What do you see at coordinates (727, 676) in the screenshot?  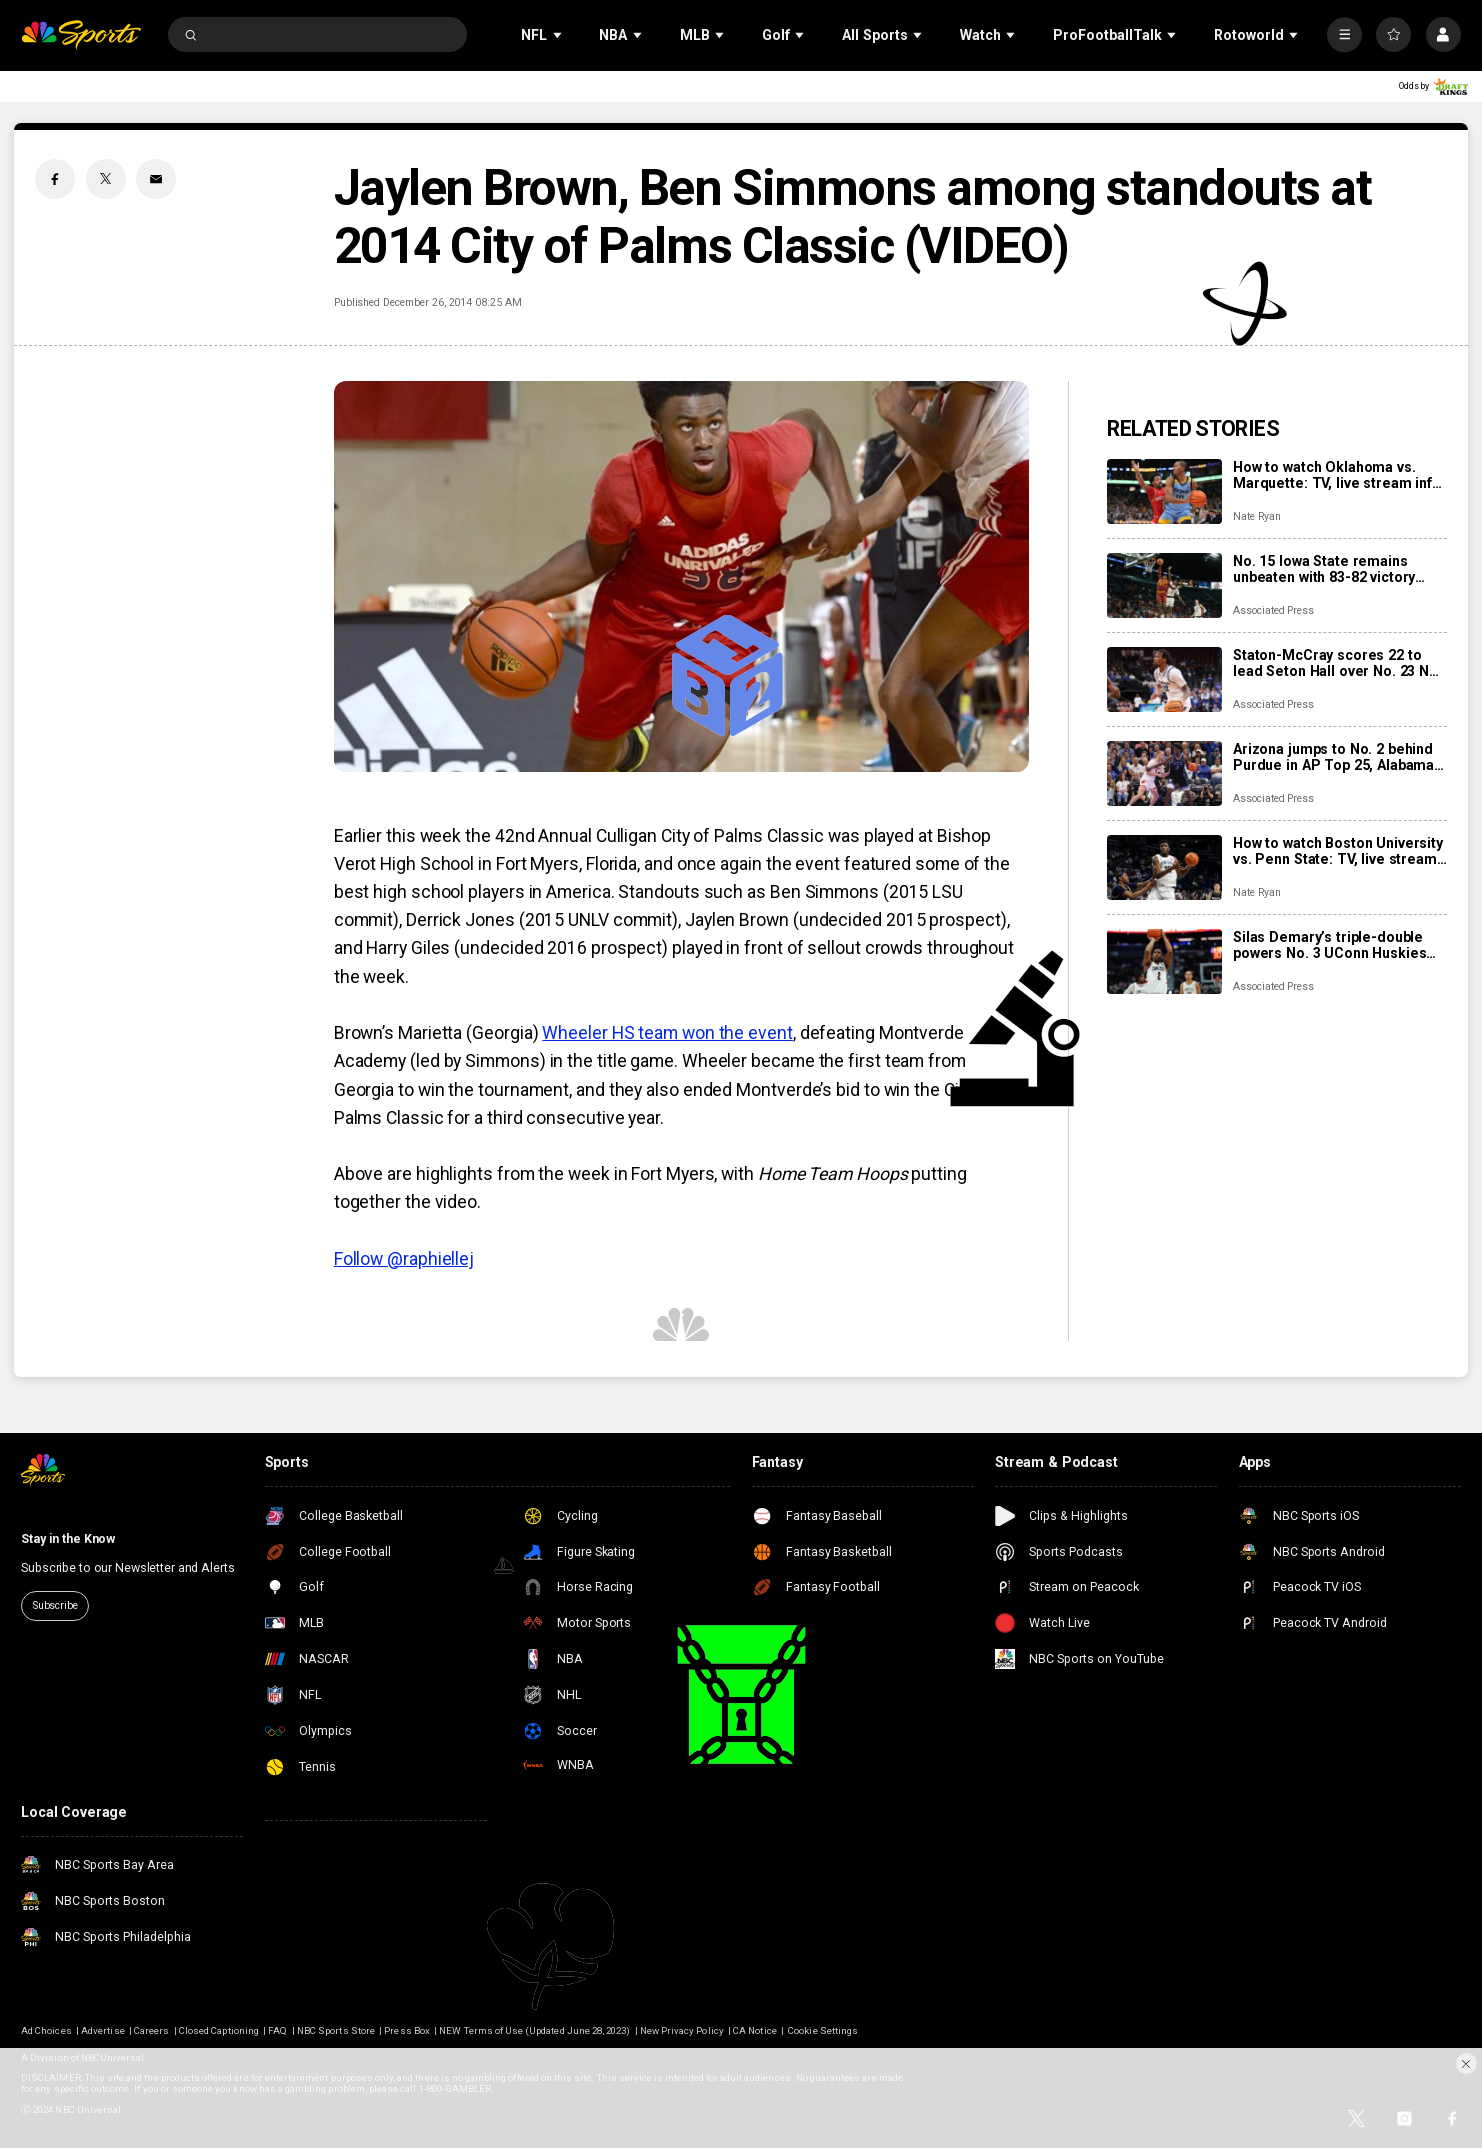 I see `roll dice or generate random number` at bounding box center [727, 676].